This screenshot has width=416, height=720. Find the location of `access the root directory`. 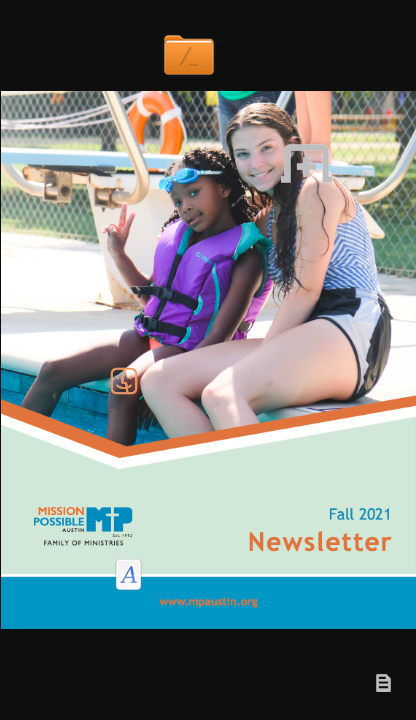

access the root directory is located at coordinates (189, 55).